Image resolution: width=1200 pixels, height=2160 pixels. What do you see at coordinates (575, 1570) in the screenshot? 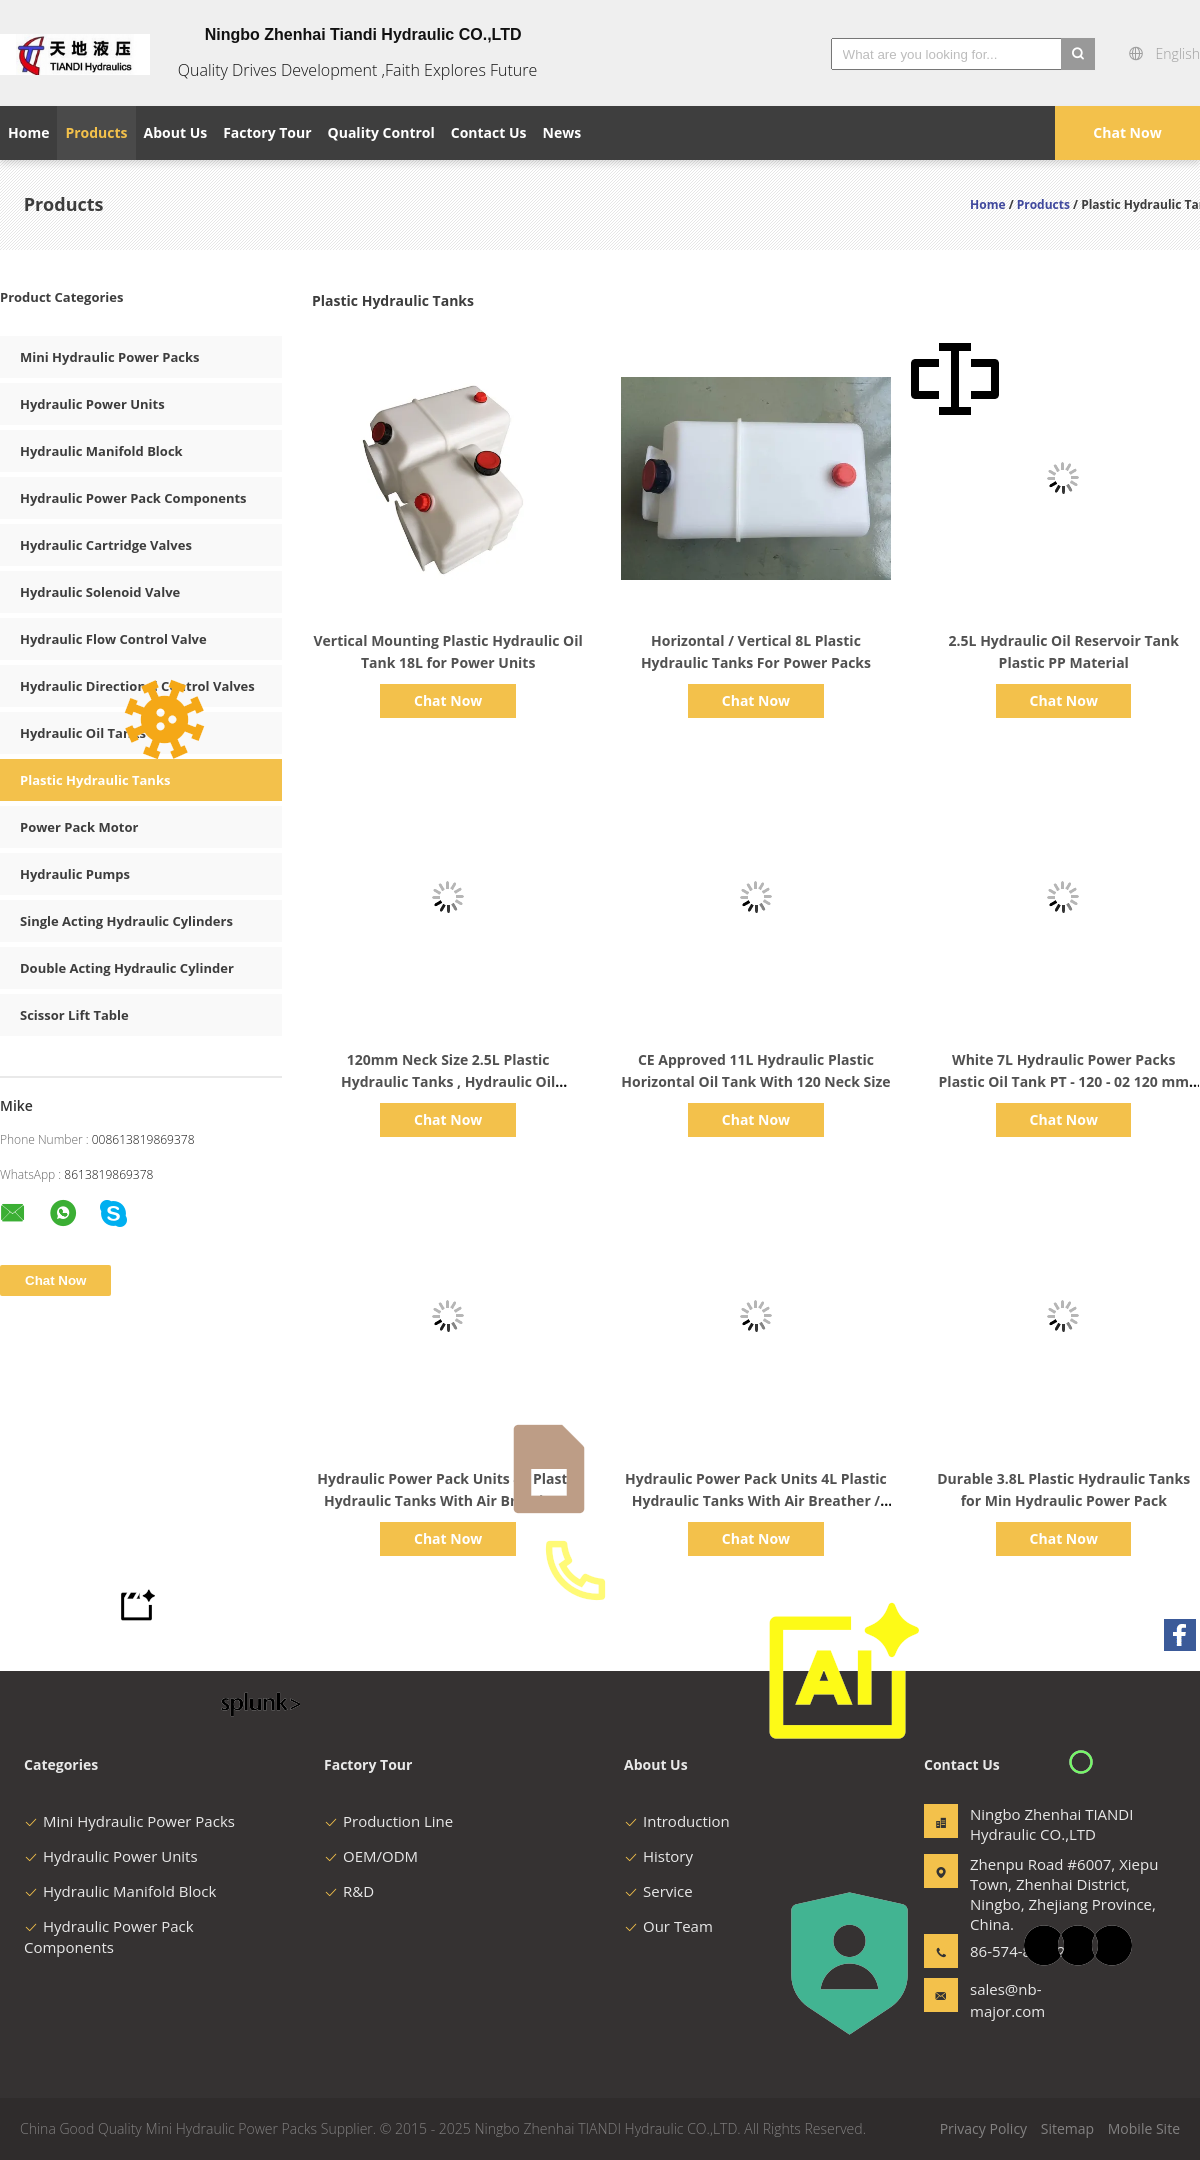
I see `make a phone call` at bounding box center [575, 1570].